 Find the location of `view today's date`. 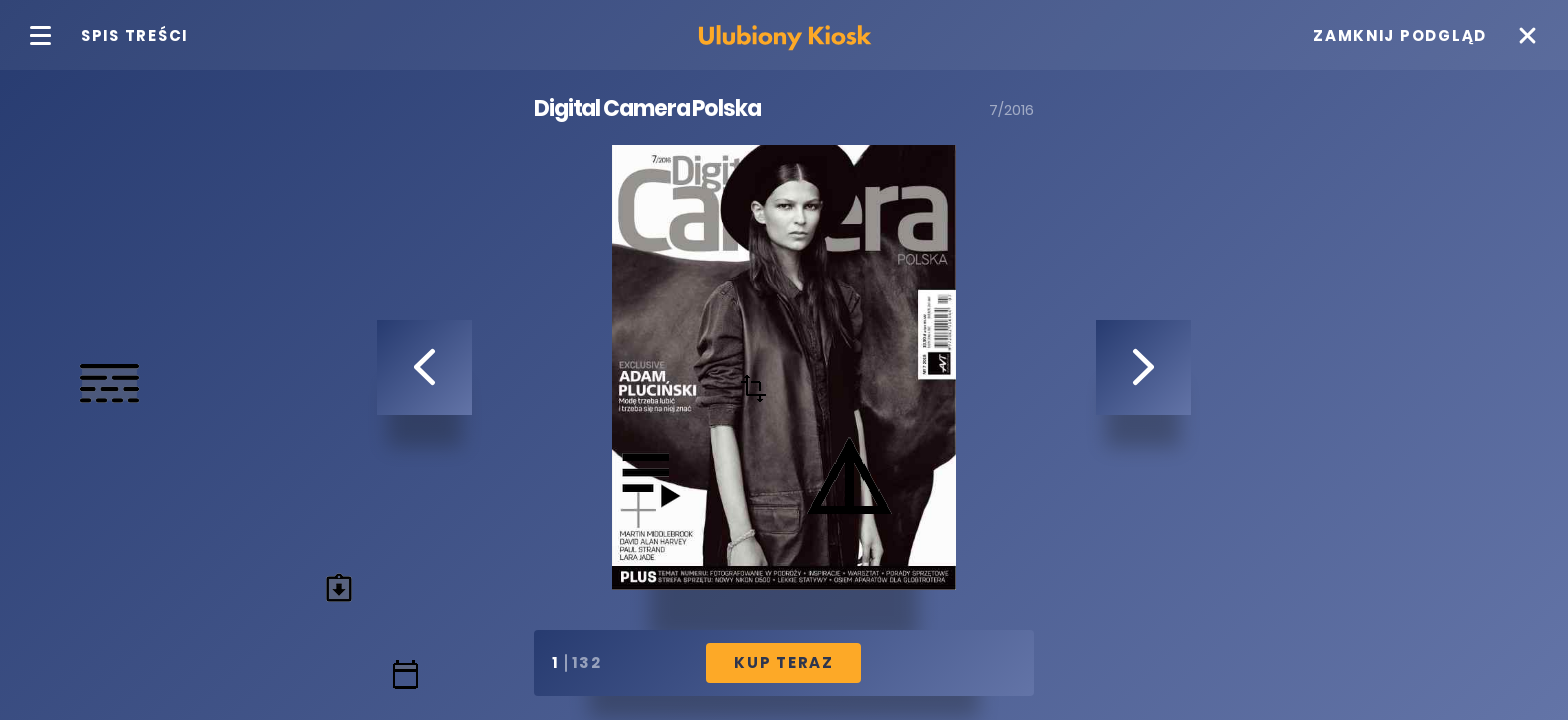

view today's date is located at coordinates (405, 674).